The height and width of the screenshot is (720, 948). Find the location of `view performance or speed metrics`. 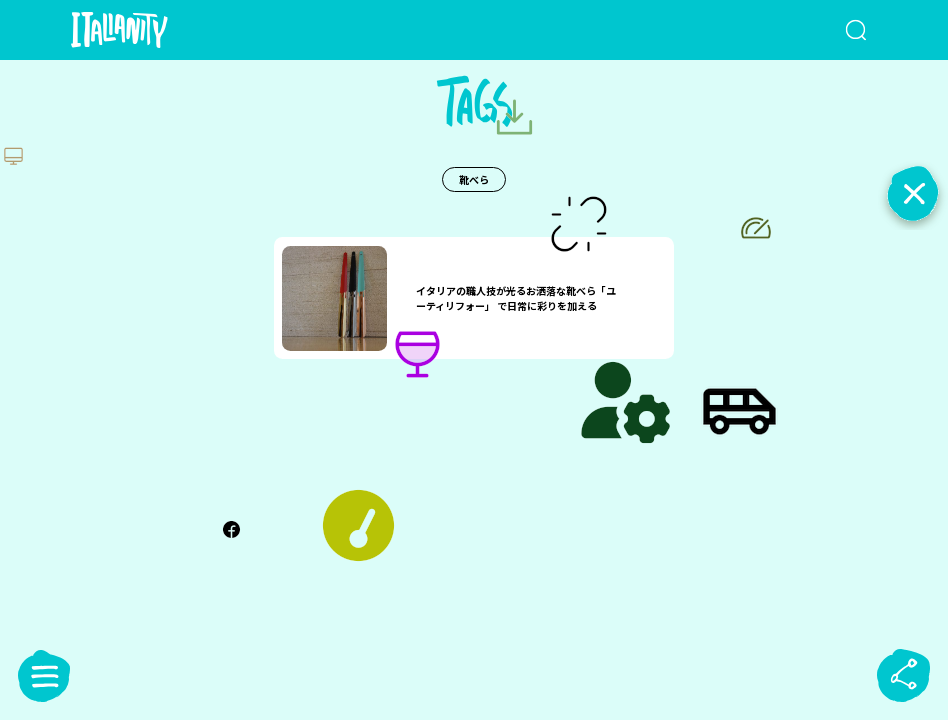

view performance or speed metrics is located at coordinates (358, 525).